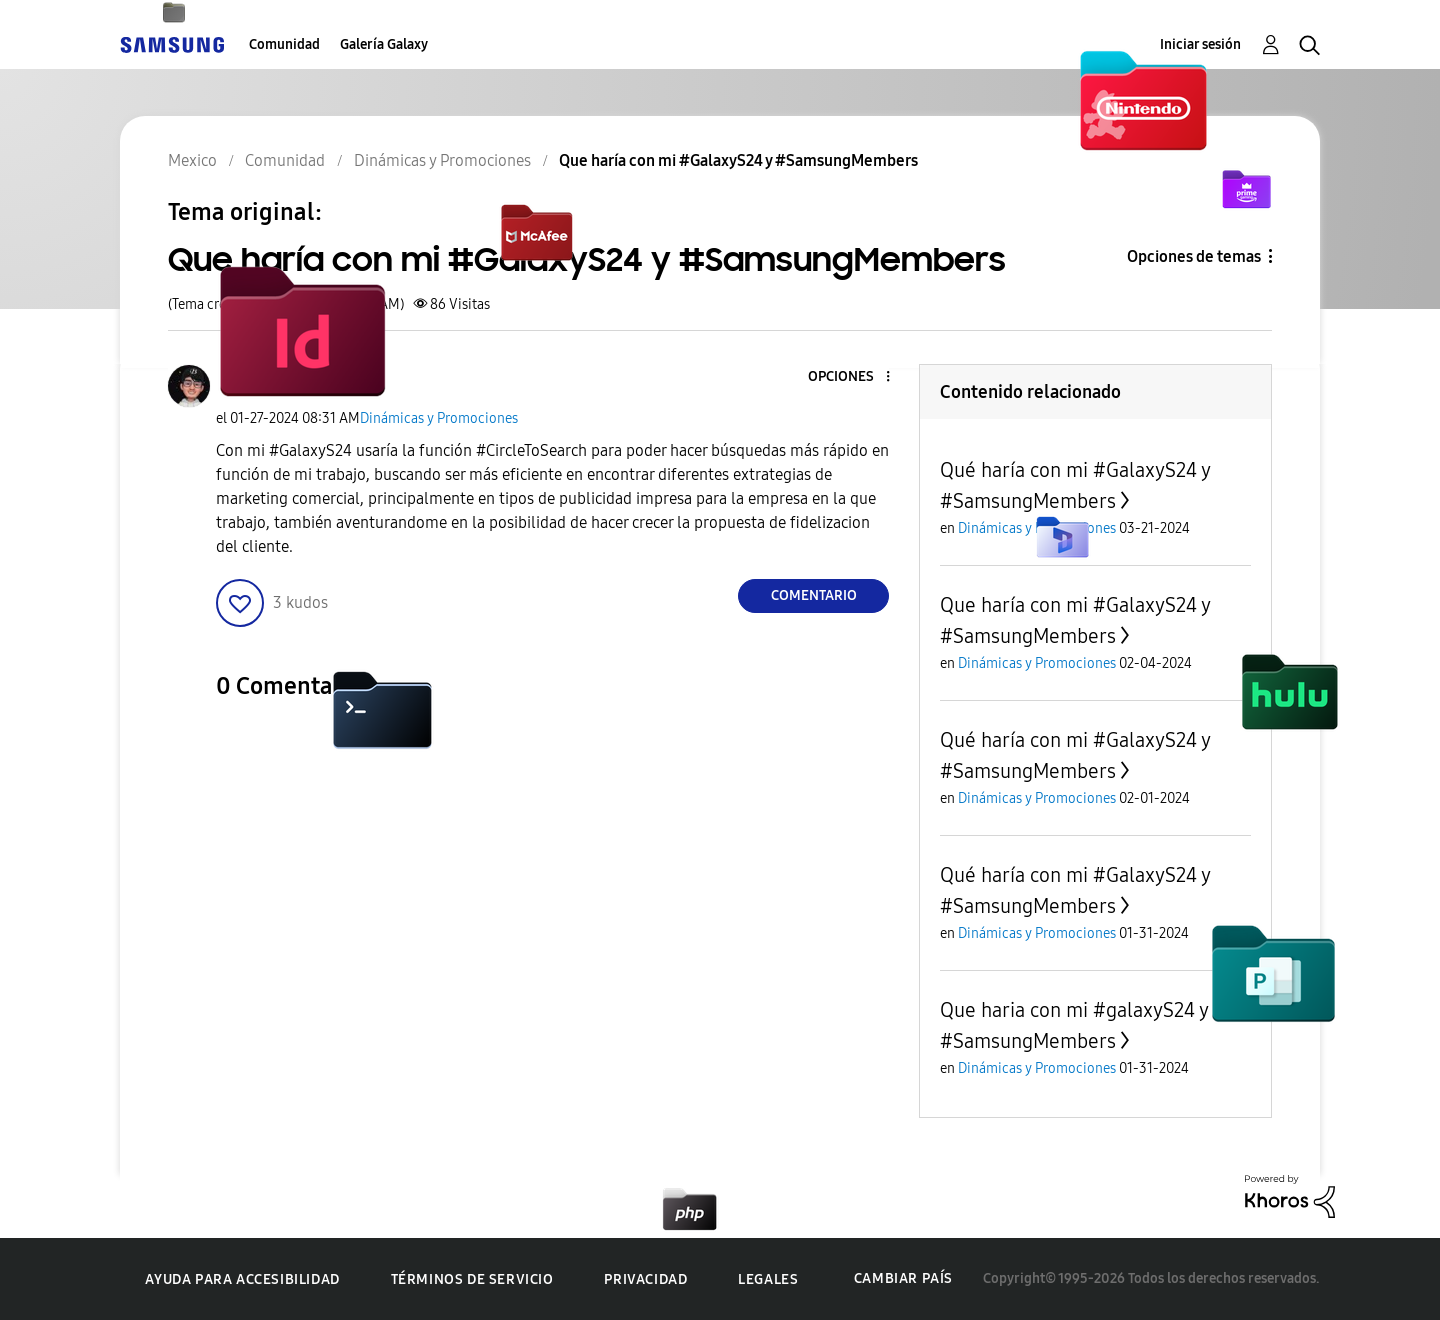 This screenshot has height=1320, width=1440. What do you see at coordinates (382, 713) in the screenshot?
I see `open powershell scripts folder` at bounding box center [382, 713].